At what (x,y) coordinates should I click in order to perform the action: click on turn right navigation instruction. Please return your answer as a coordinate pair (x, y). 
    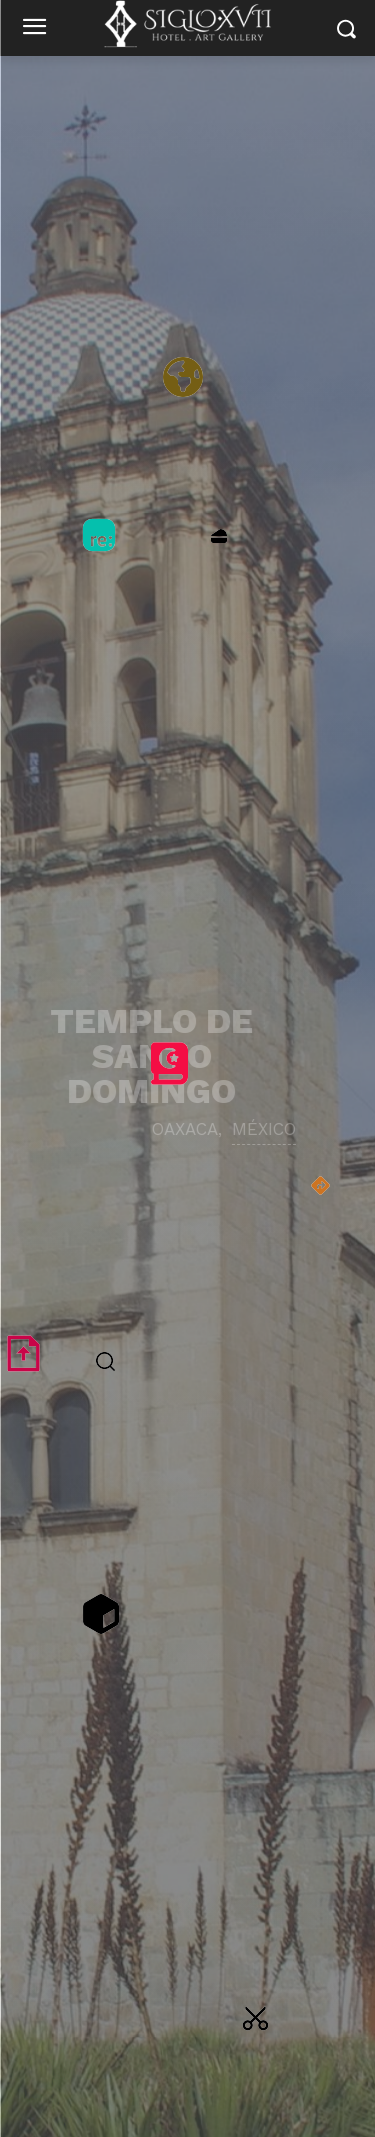
    Looking at the image, I should click on (320, 1185).